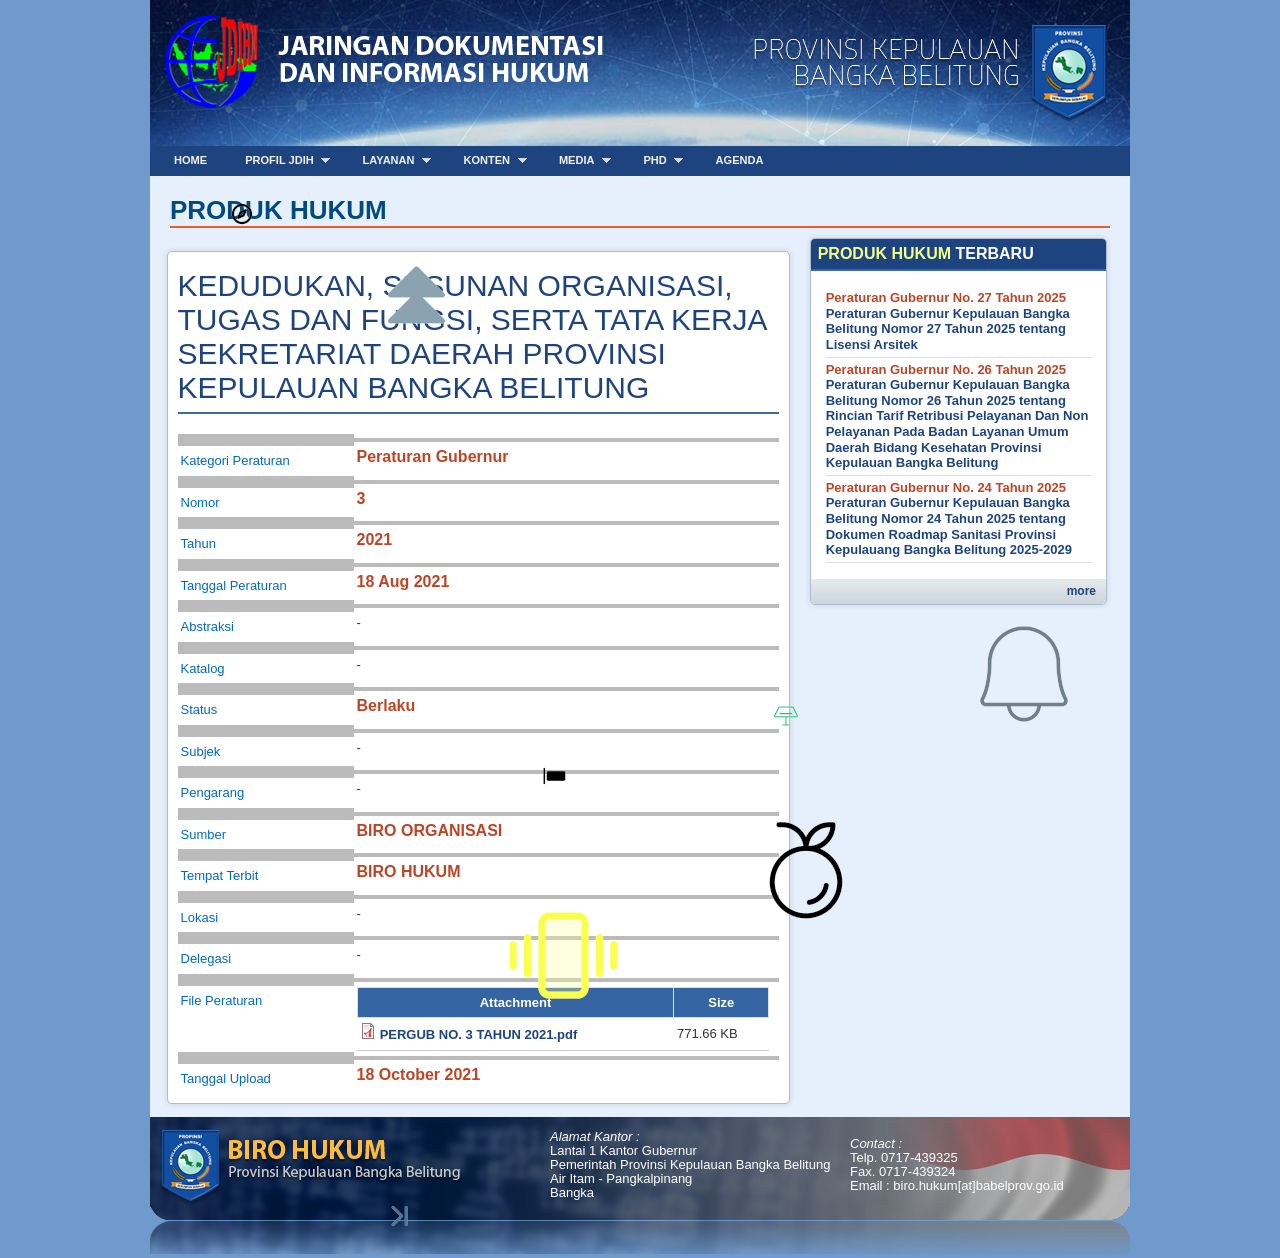 The image size is (1280, 1258). Describe the element at coordinates (554, 776) in the screenshot. I see `align content to the left edge` at that location.